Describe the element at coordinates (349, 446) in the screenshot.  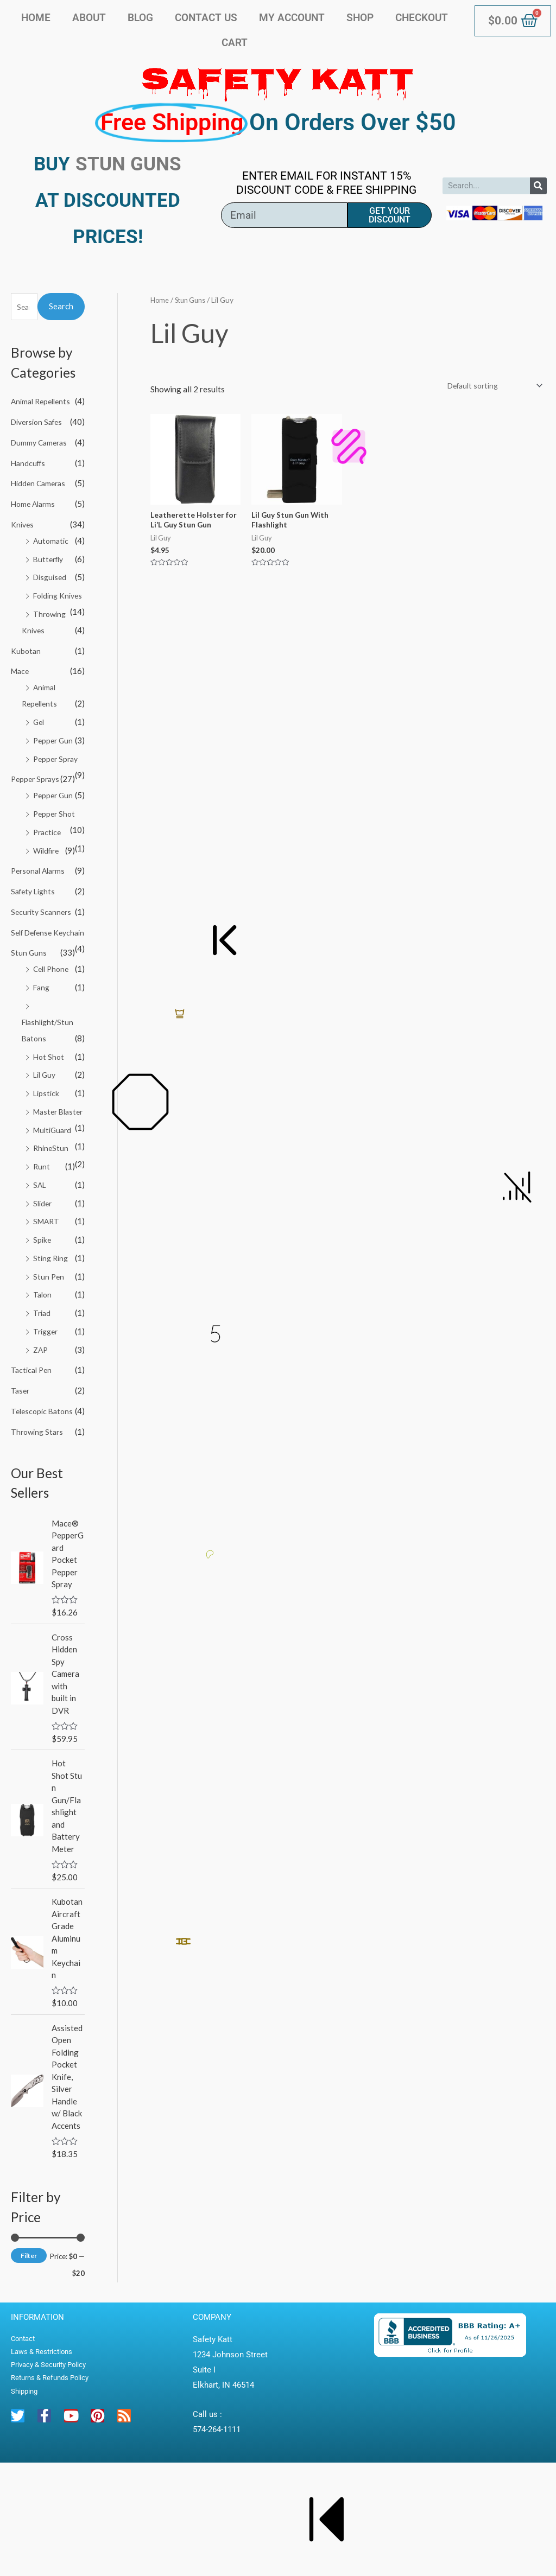
I see `access freehand drawing or annotation tools` at that location.